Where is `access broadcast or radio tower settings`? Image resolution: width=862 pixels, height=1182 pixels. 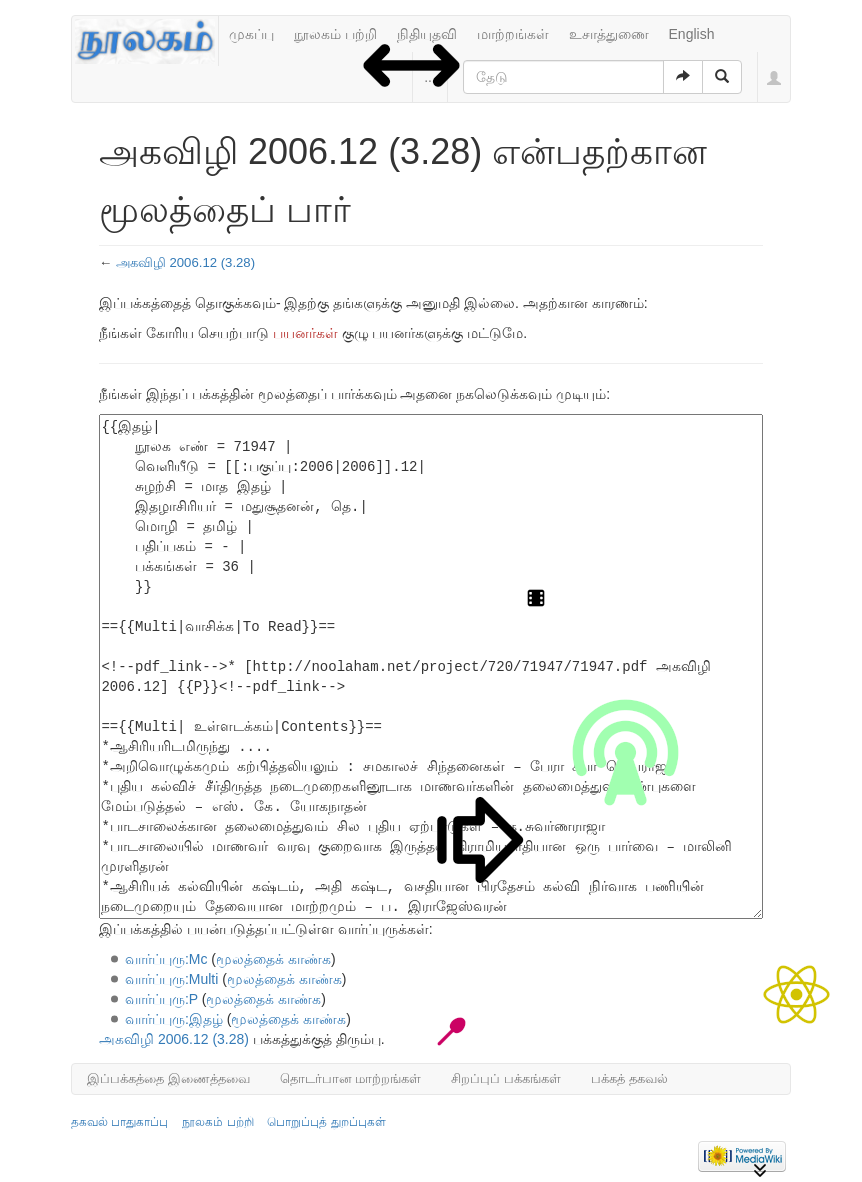 access broadcast or radio tower settings is located at coordinates (625, 752).